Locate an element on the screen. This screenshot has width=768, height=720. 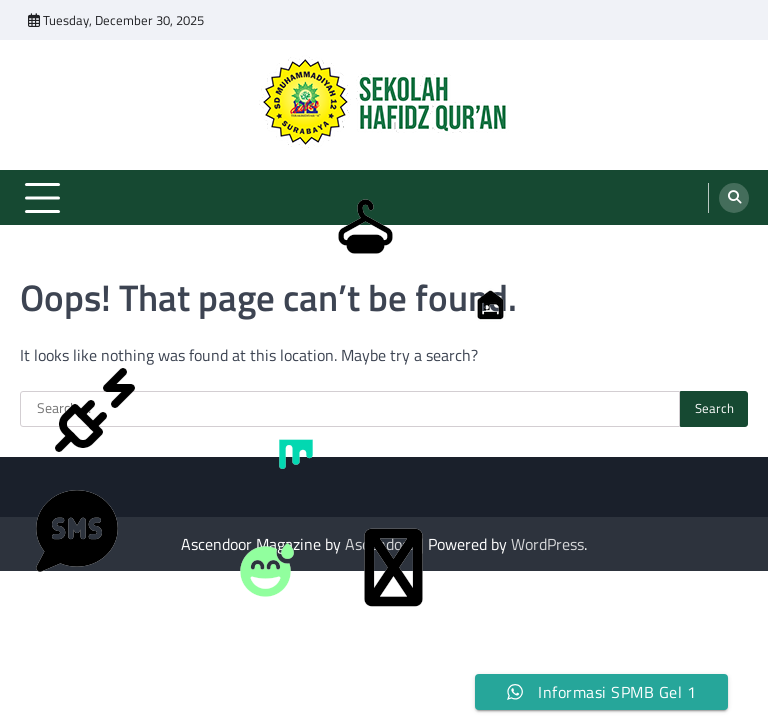
browse clothing or wardrobe items is located at coordinates (365, 226).